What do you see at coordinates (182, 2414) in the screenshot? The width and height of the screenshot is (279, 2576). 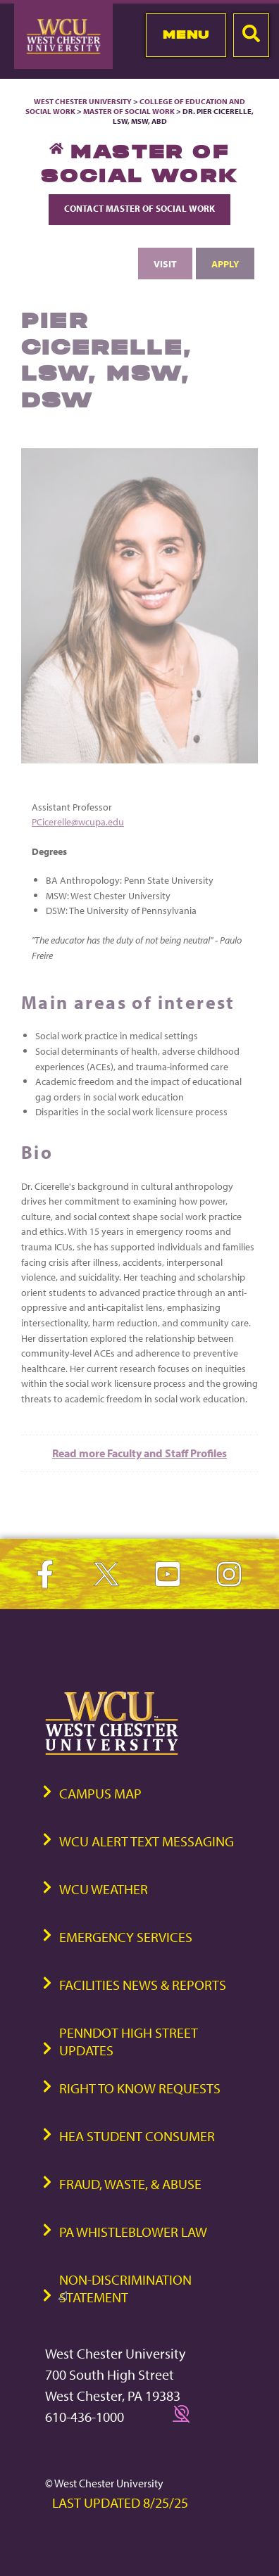 I see `camera is disabled or blocked` at bounding box center [182, 2414].